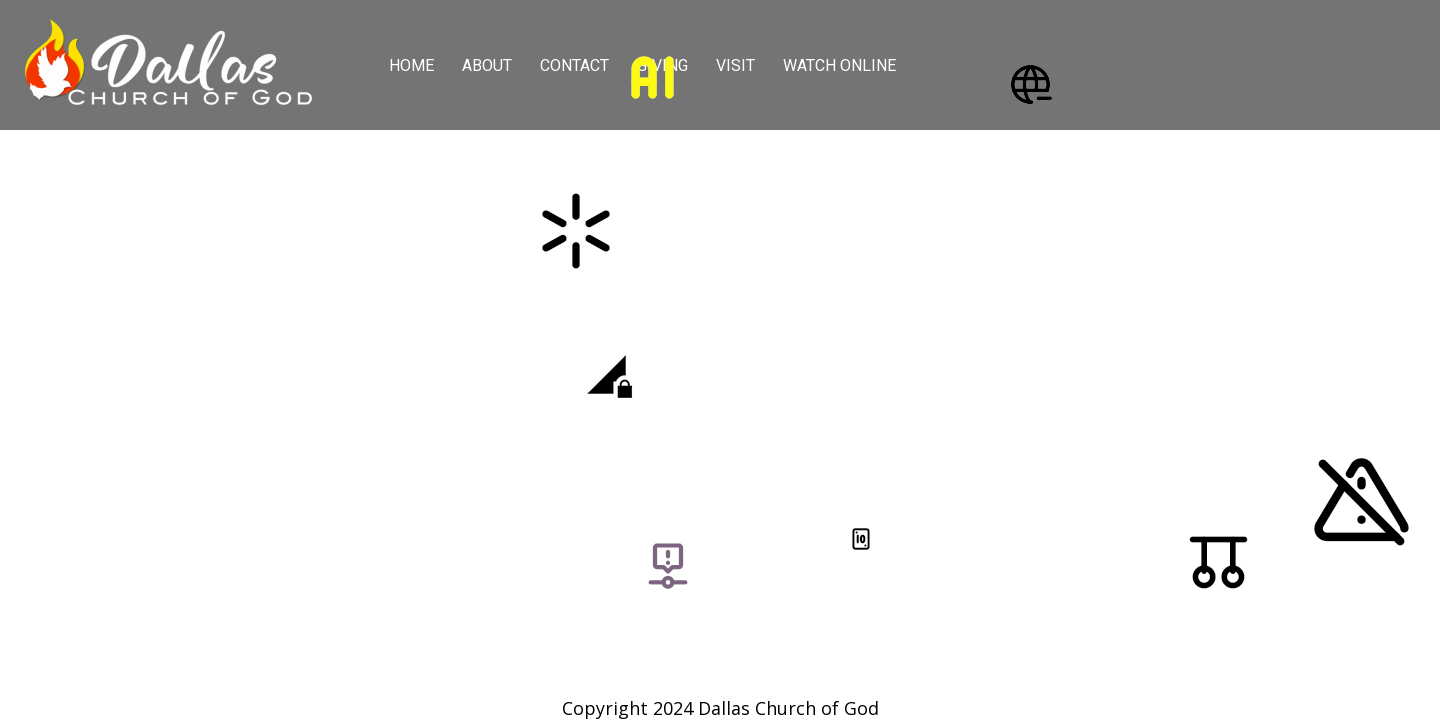 The image size is (1440, 720). What do you see at coordinates (1030, 84) in the screenshot?
I see `remove a website from your list` at bounding box center [1030, 84].